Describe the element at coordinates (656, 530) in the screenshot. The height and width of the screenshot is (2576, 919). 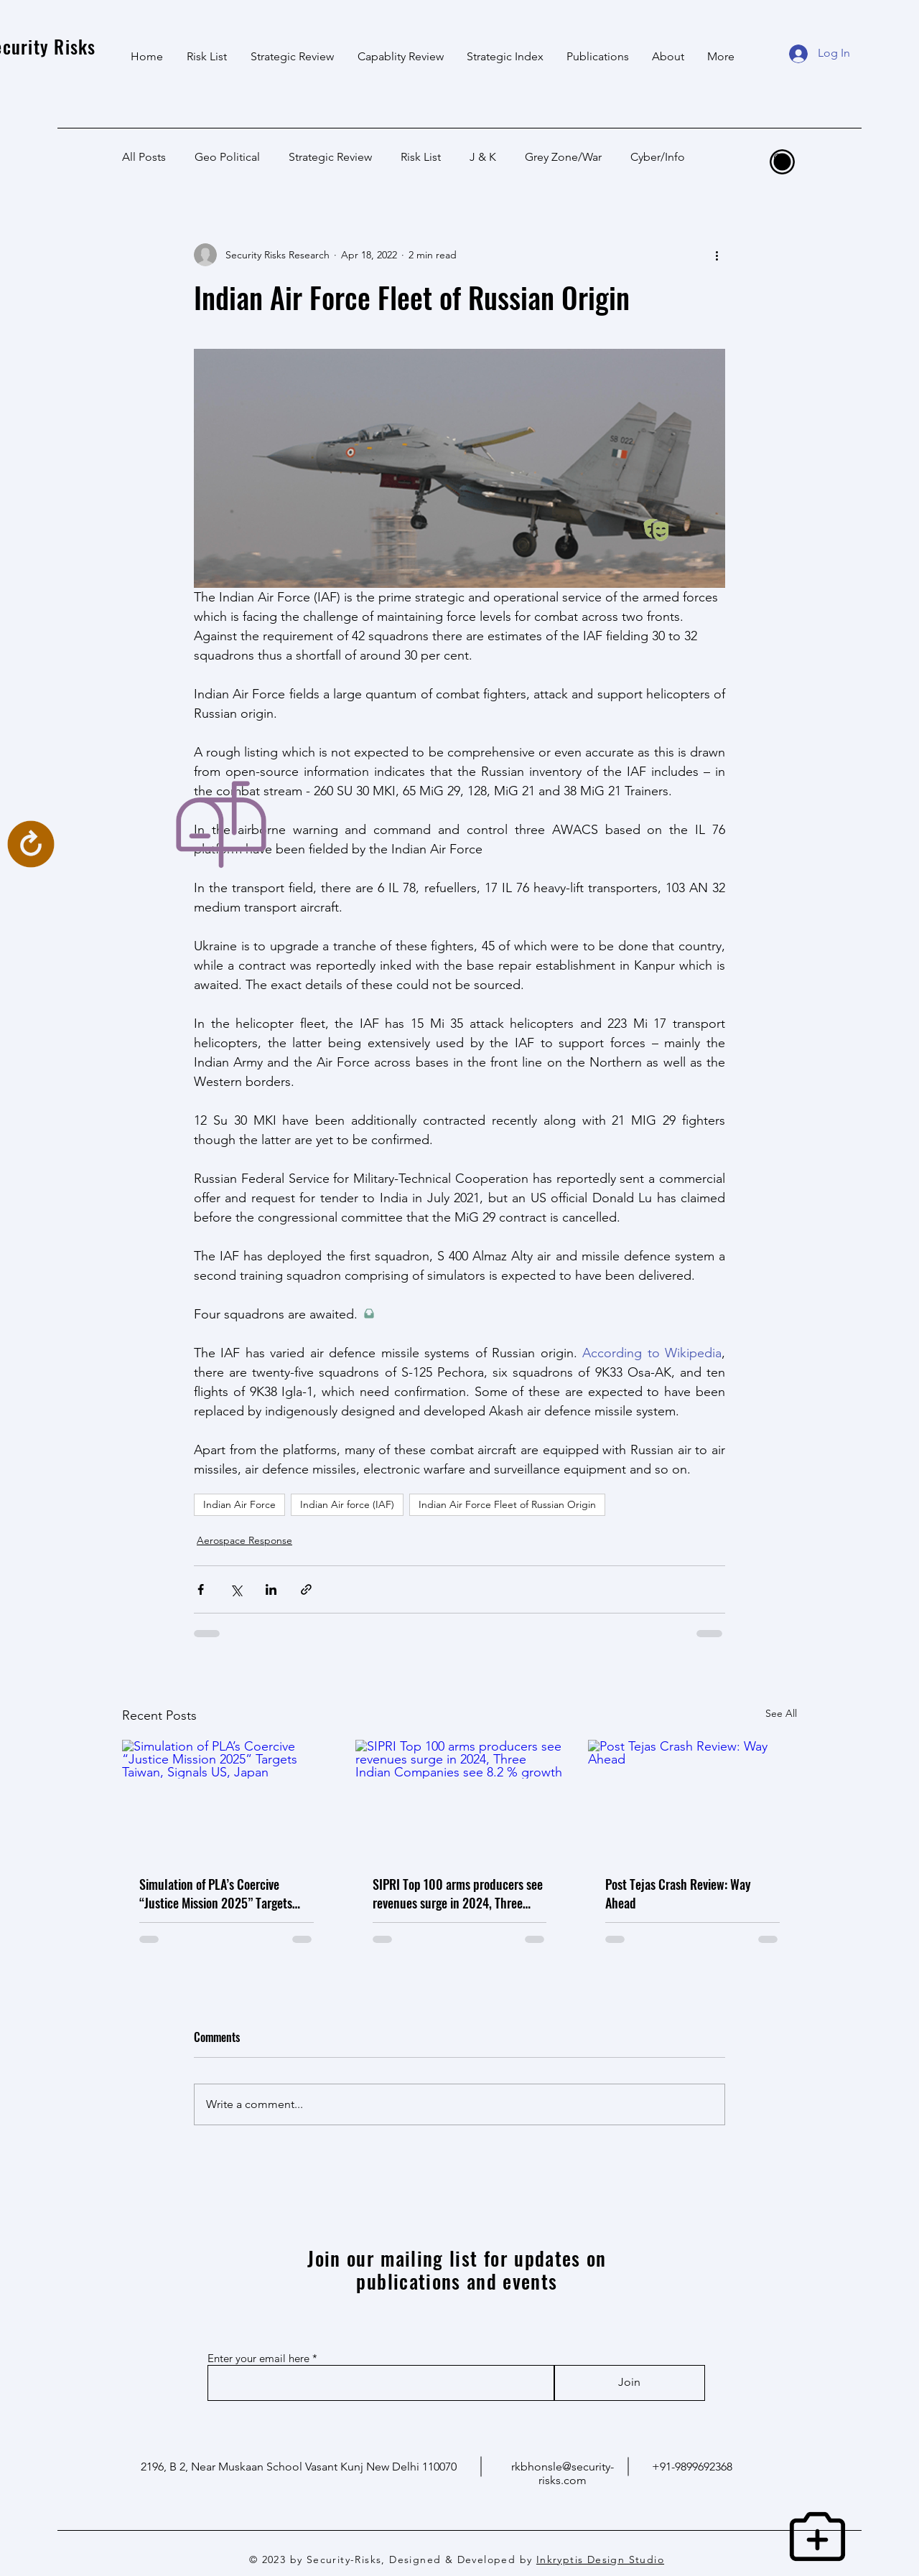
I see `access theater or entertainment options` at that location.